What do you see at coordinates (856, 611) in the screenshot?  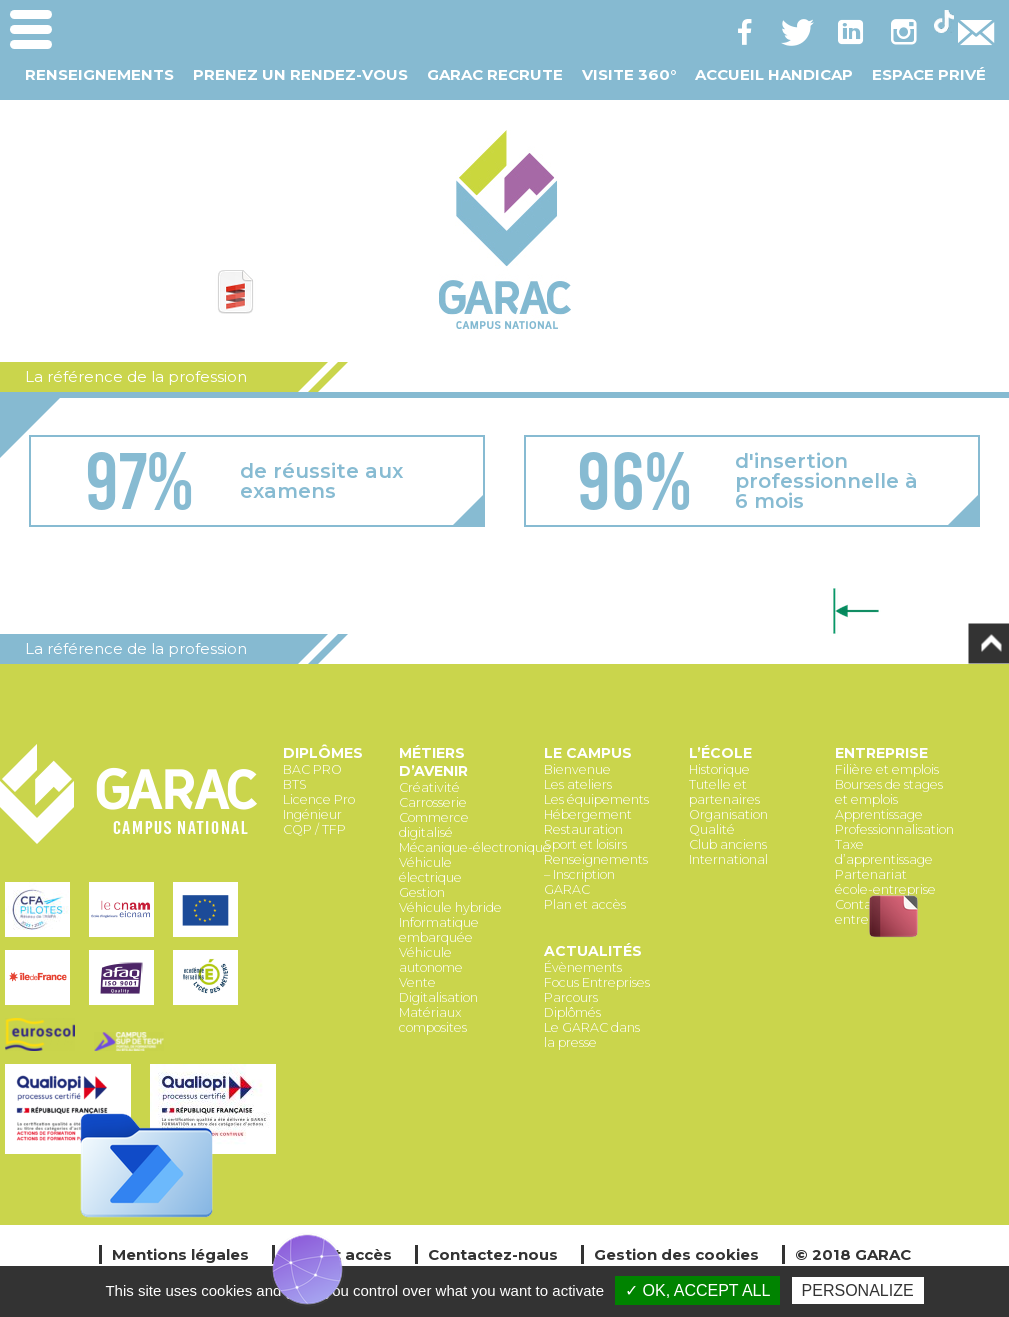 I see `go to the first item in a list or sequence` at bounding box center [856, 611].